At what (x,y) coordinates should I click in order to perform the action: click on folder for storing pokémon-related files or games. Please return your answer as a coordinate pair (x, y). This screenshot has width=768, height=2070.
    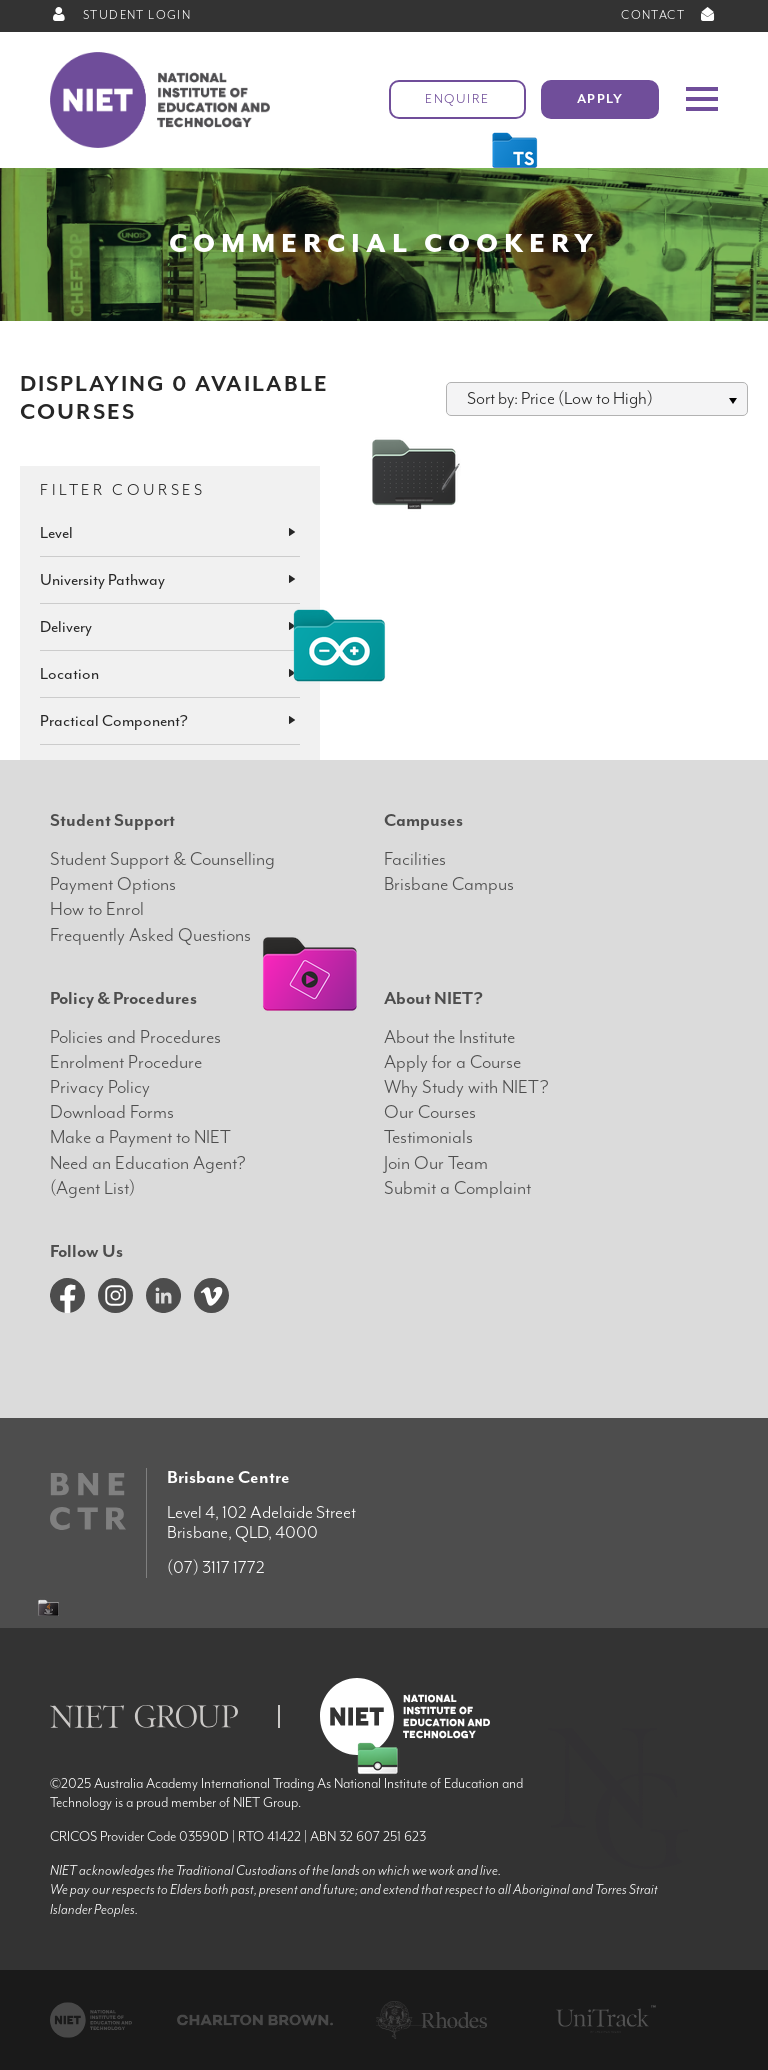
    Looking at the image, I should click on (377, 1759).